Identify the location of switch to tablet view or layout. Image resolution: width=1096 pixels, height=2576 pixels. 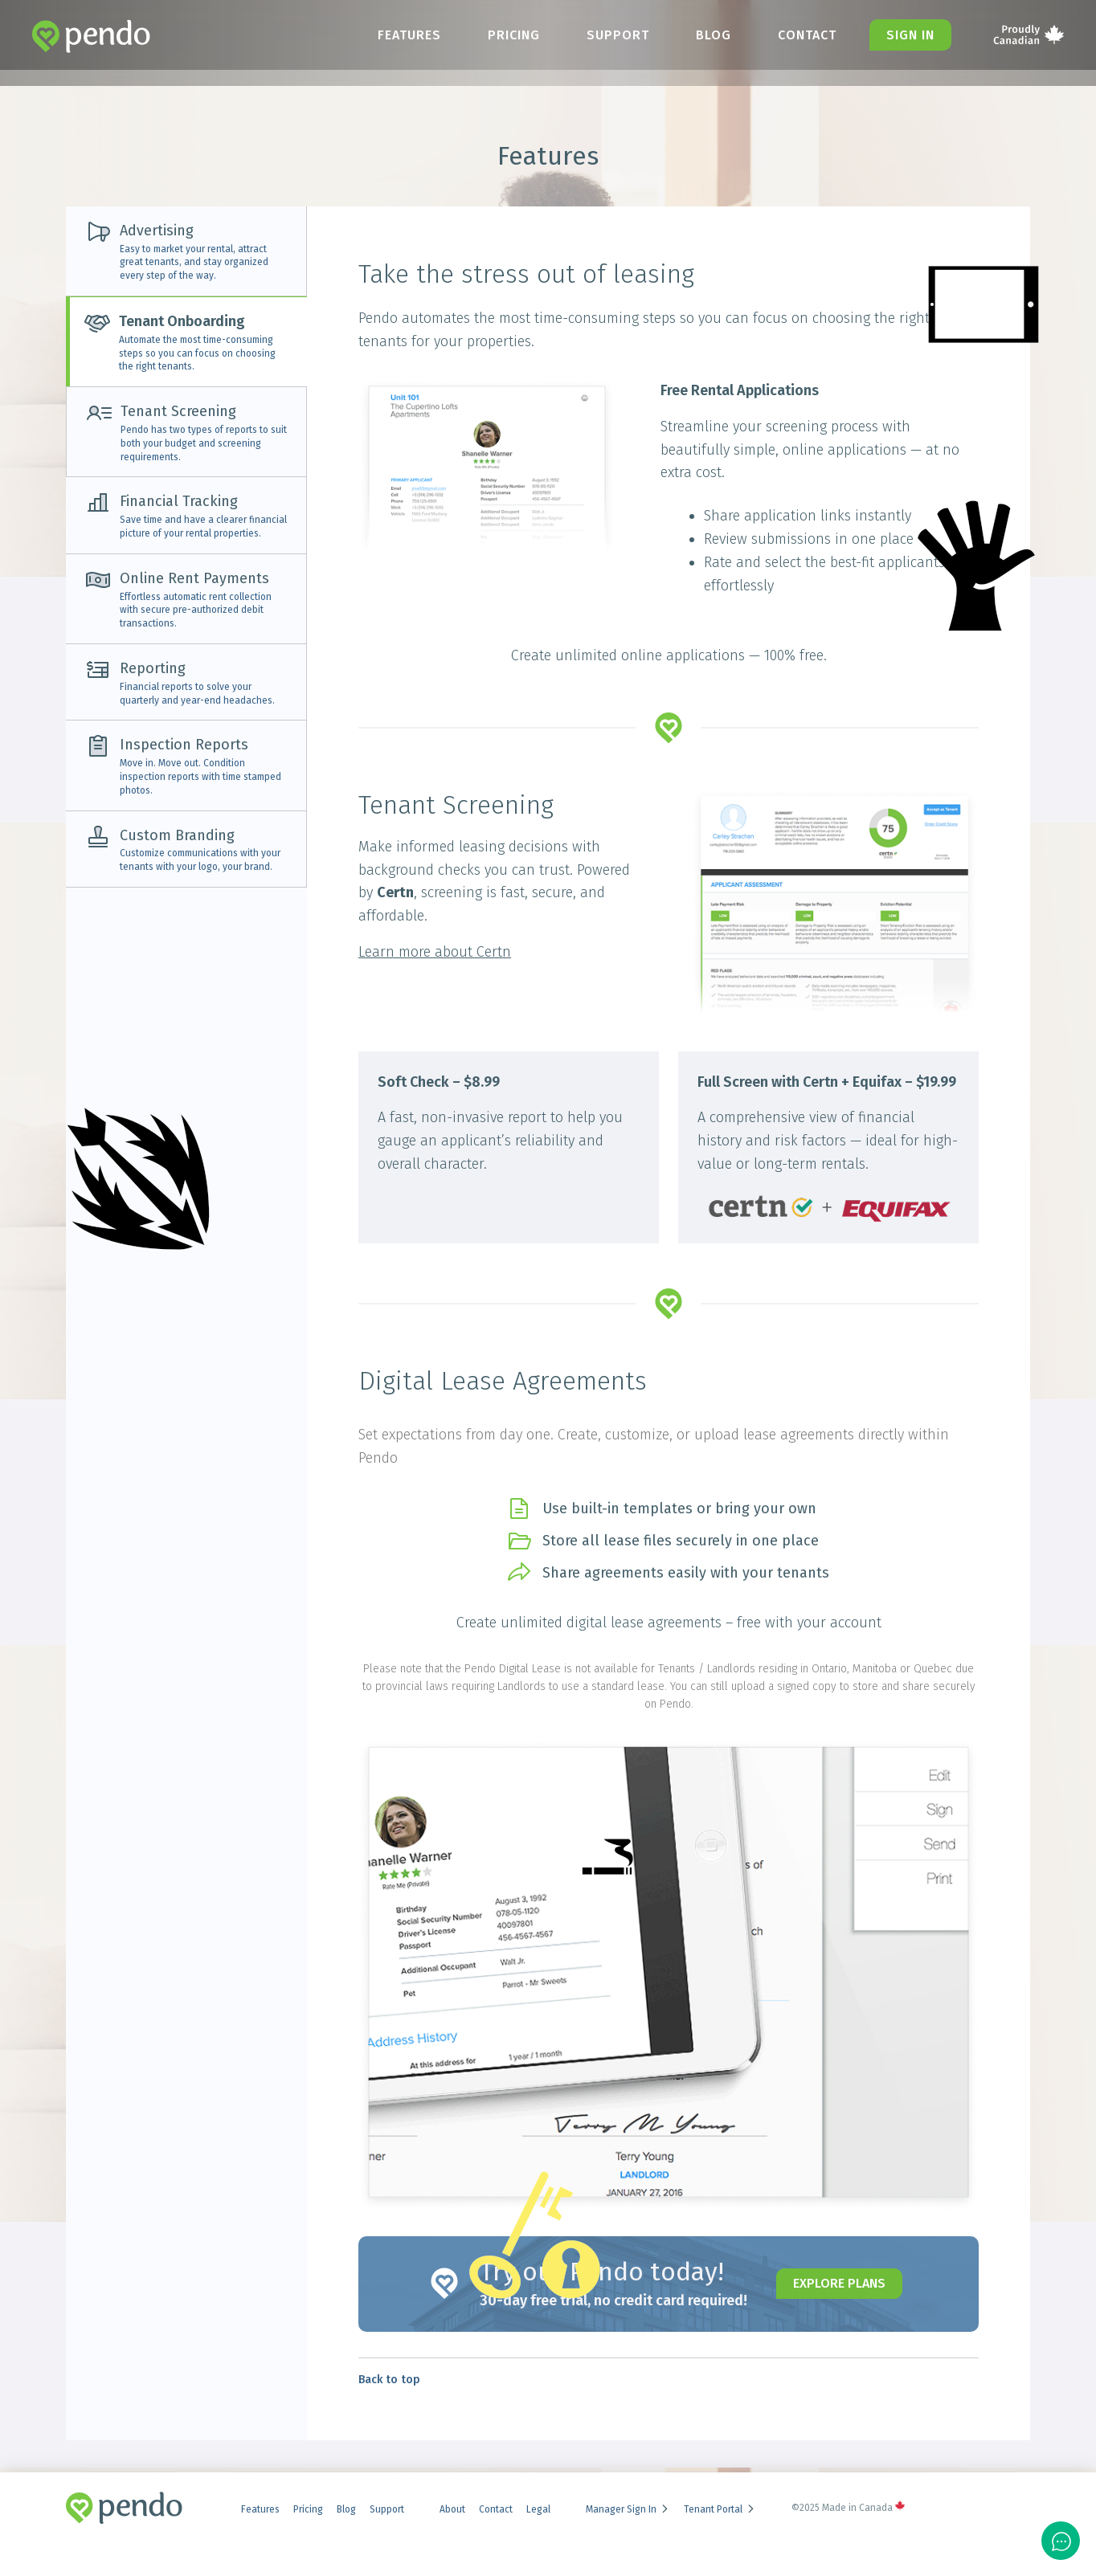
(984, 304).